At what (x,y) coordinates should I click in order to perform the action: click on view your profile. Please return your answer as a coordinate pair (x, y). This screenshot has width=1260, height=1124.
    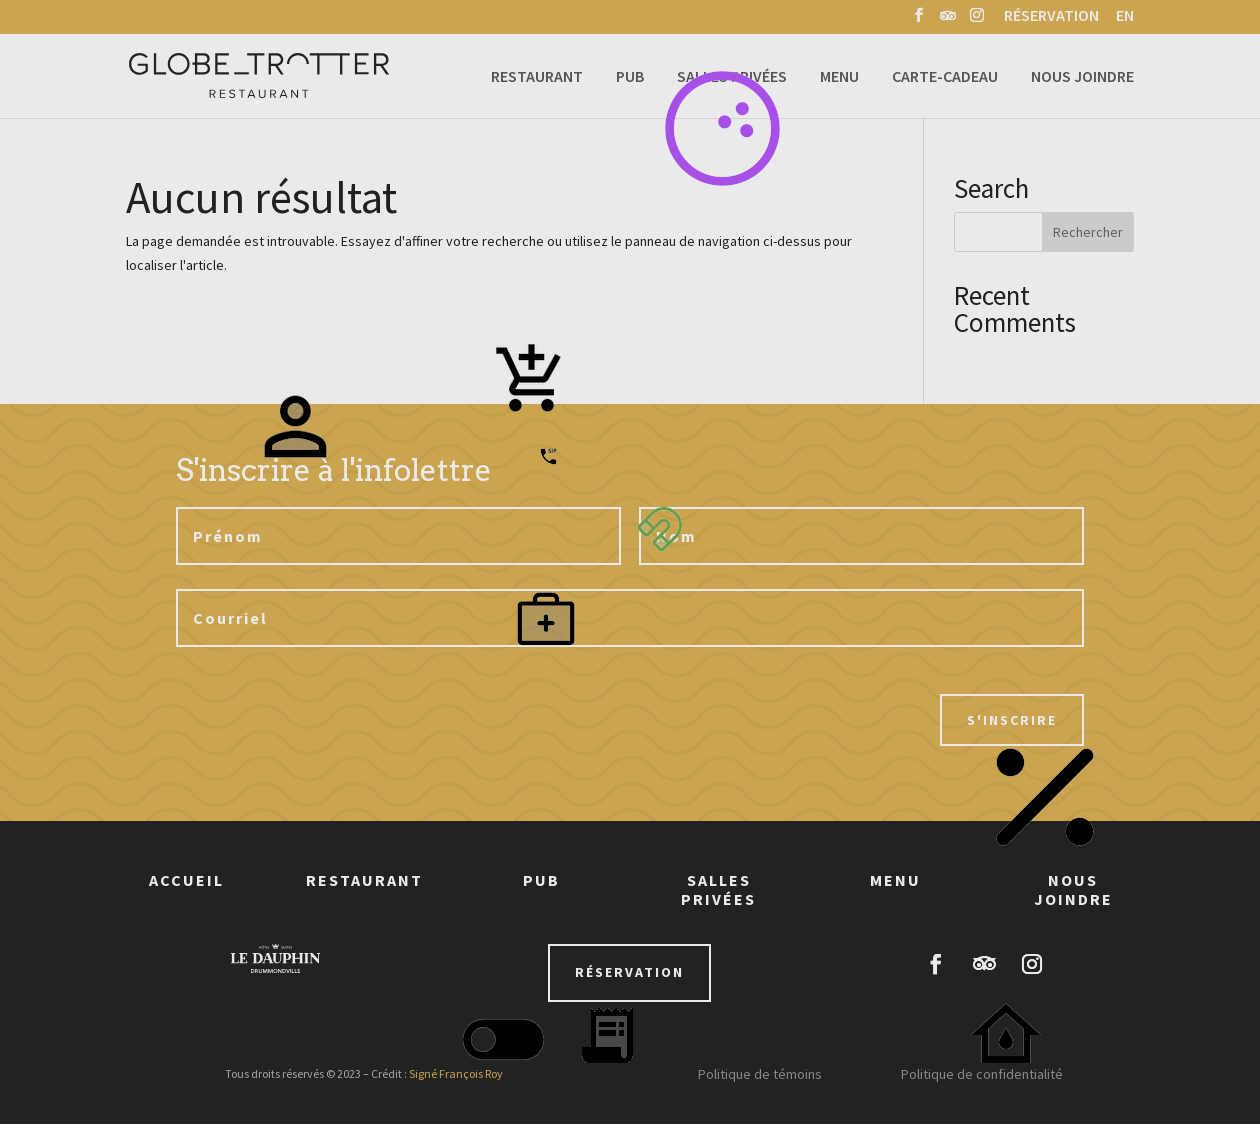
    Looking at the image, I should click on (295, 426).